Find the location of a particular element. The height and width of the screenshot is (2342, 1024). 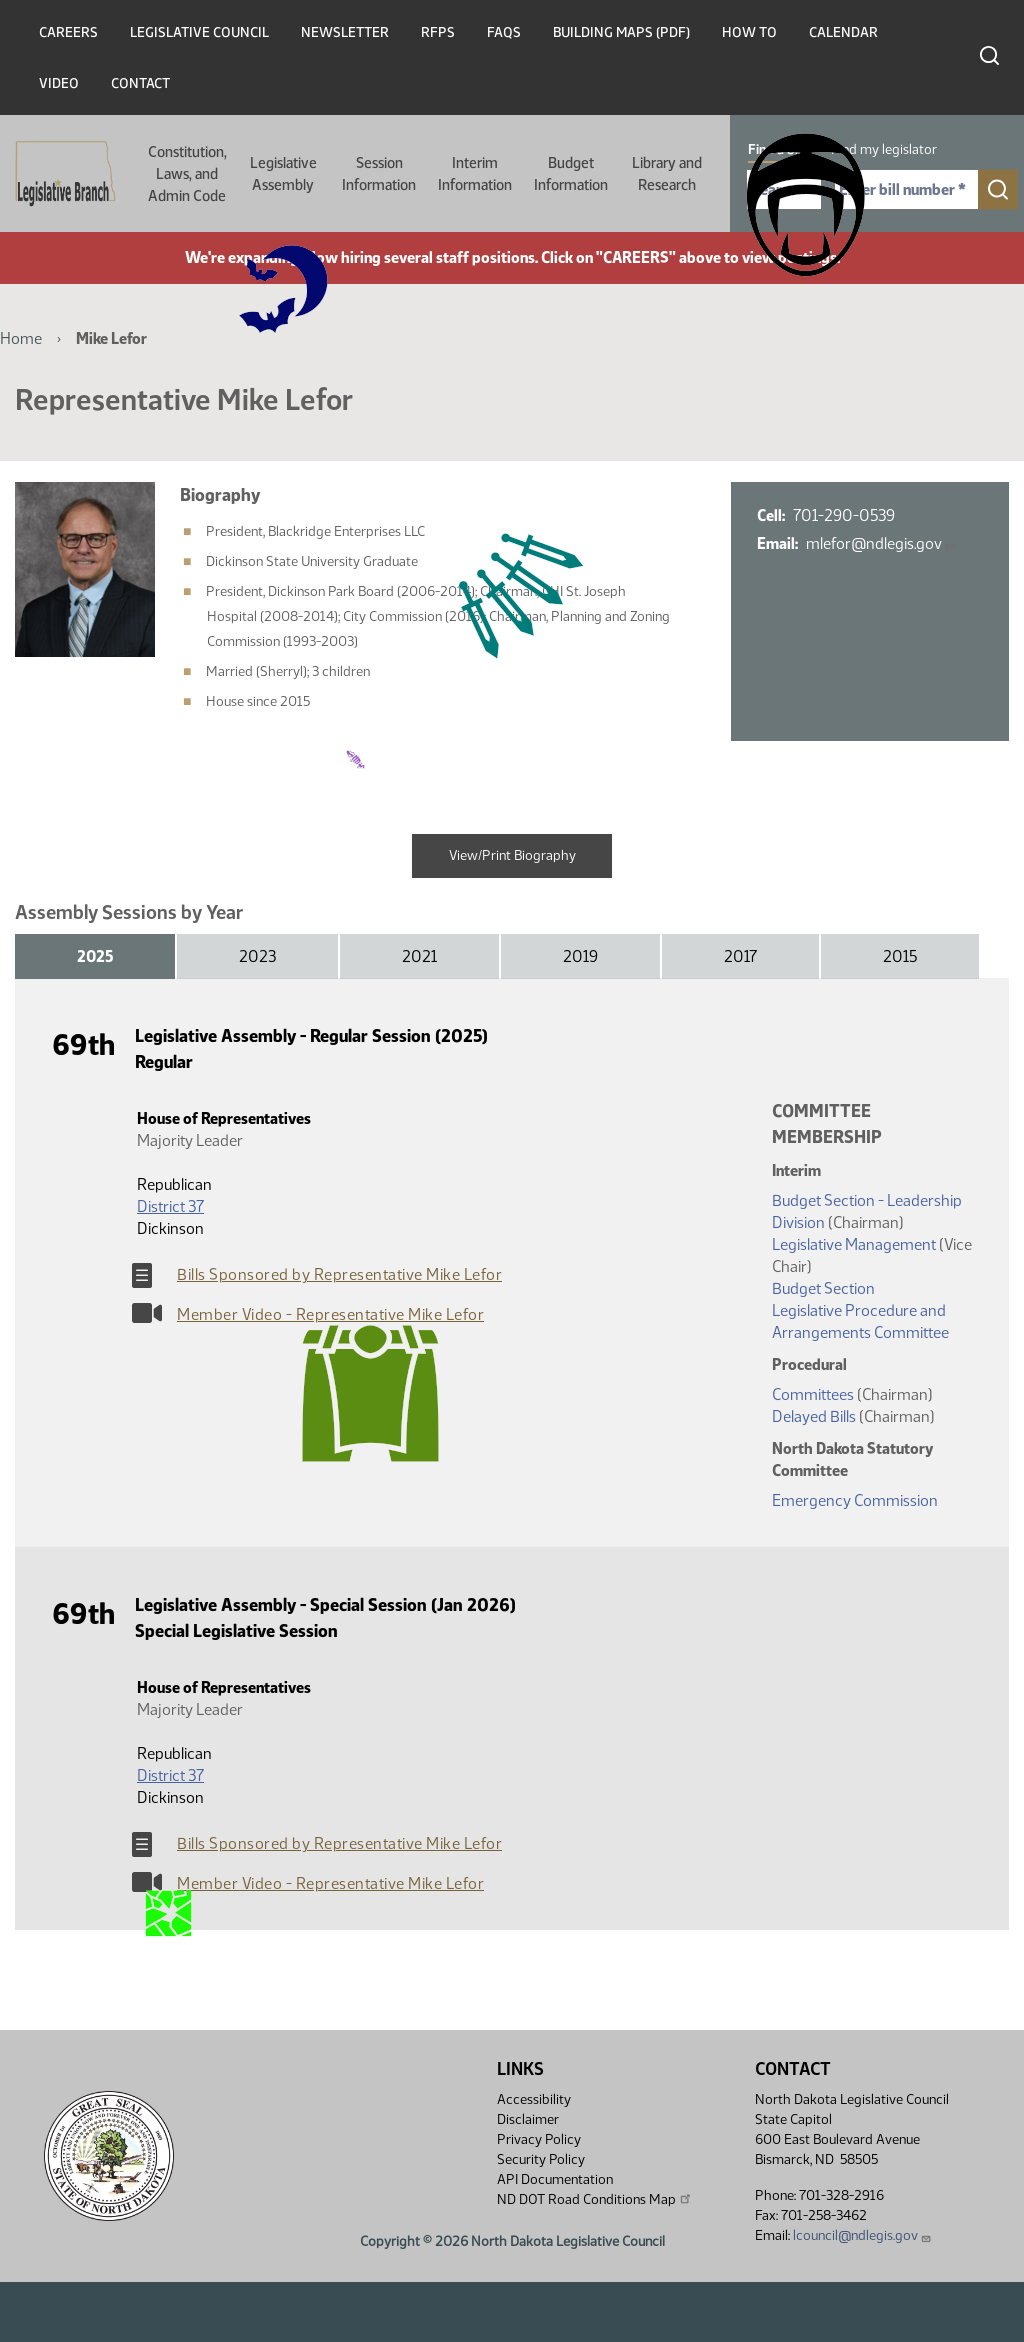

activate thunder or lightning ability is located at coordinates (355, 759).